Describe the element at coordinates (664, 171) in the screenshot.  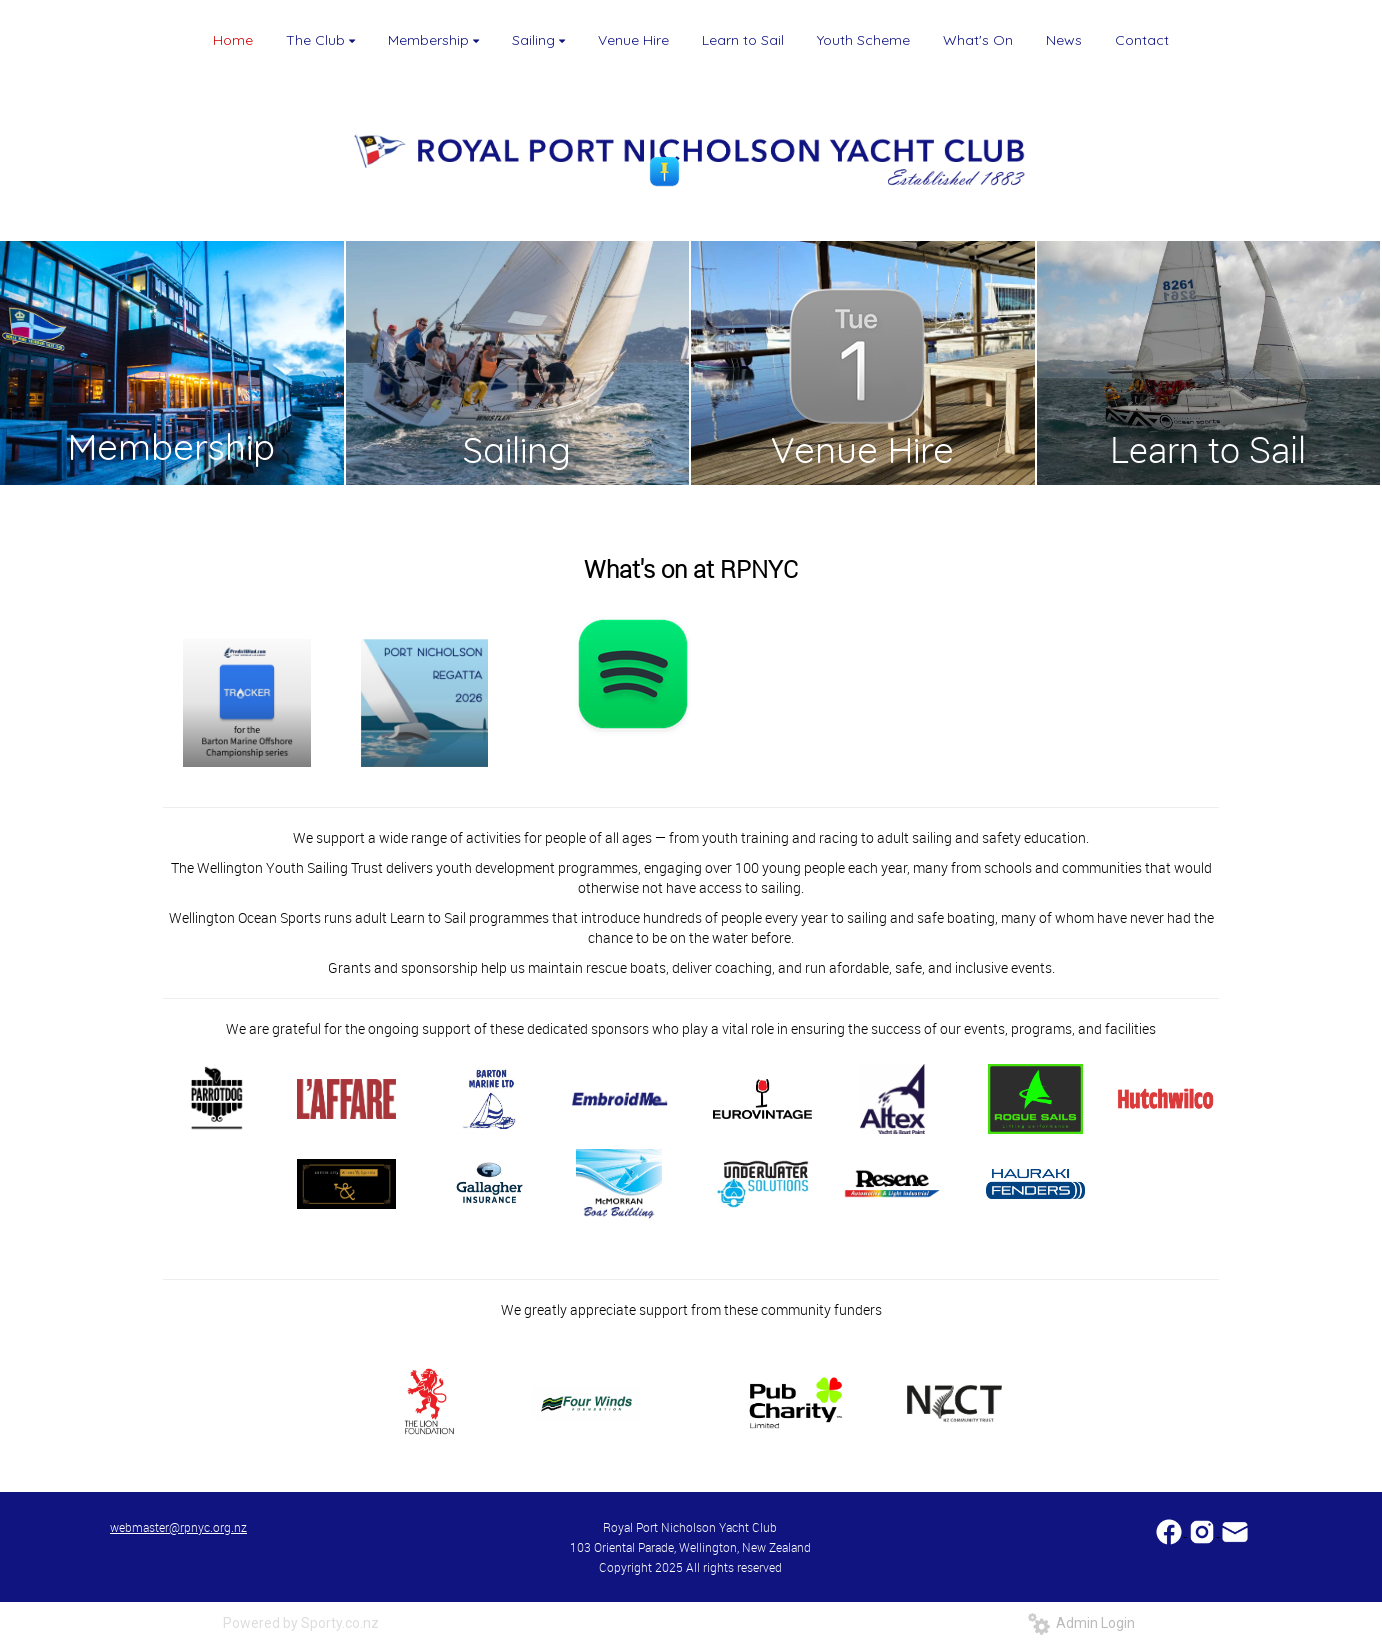
I see `open pinapp for saving and organizing pins` at that location.